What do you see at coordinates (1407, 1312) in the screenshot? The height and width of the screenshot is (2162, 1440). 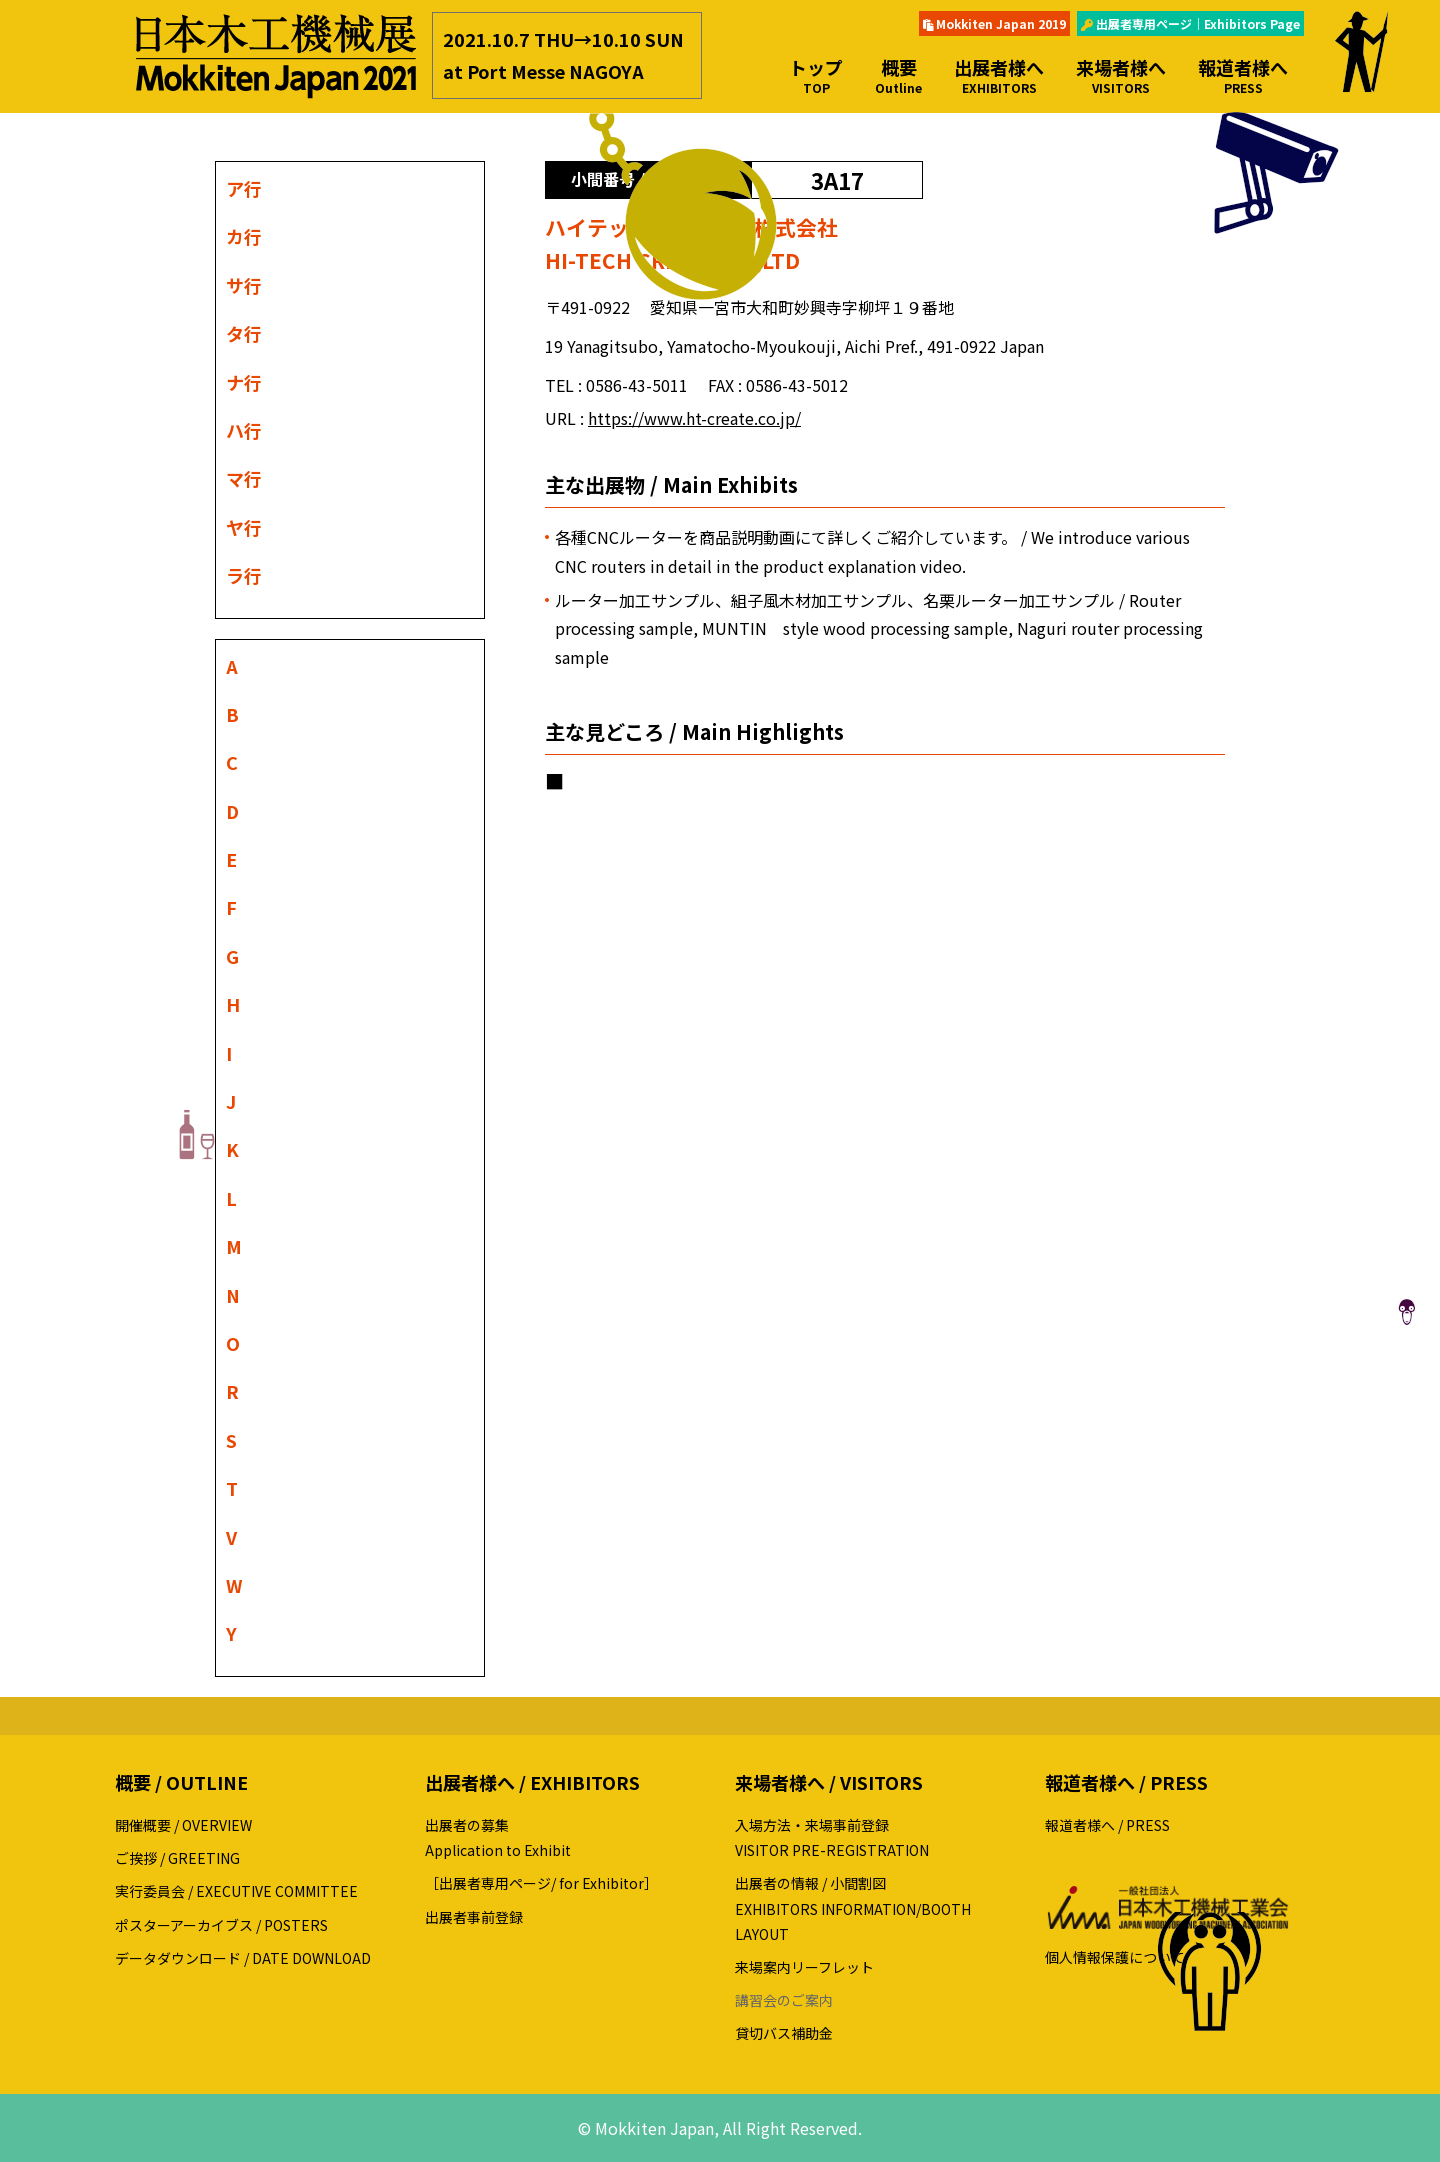 I see `indicates a horror or terror game genre` at bounding box center [1407, 1312].